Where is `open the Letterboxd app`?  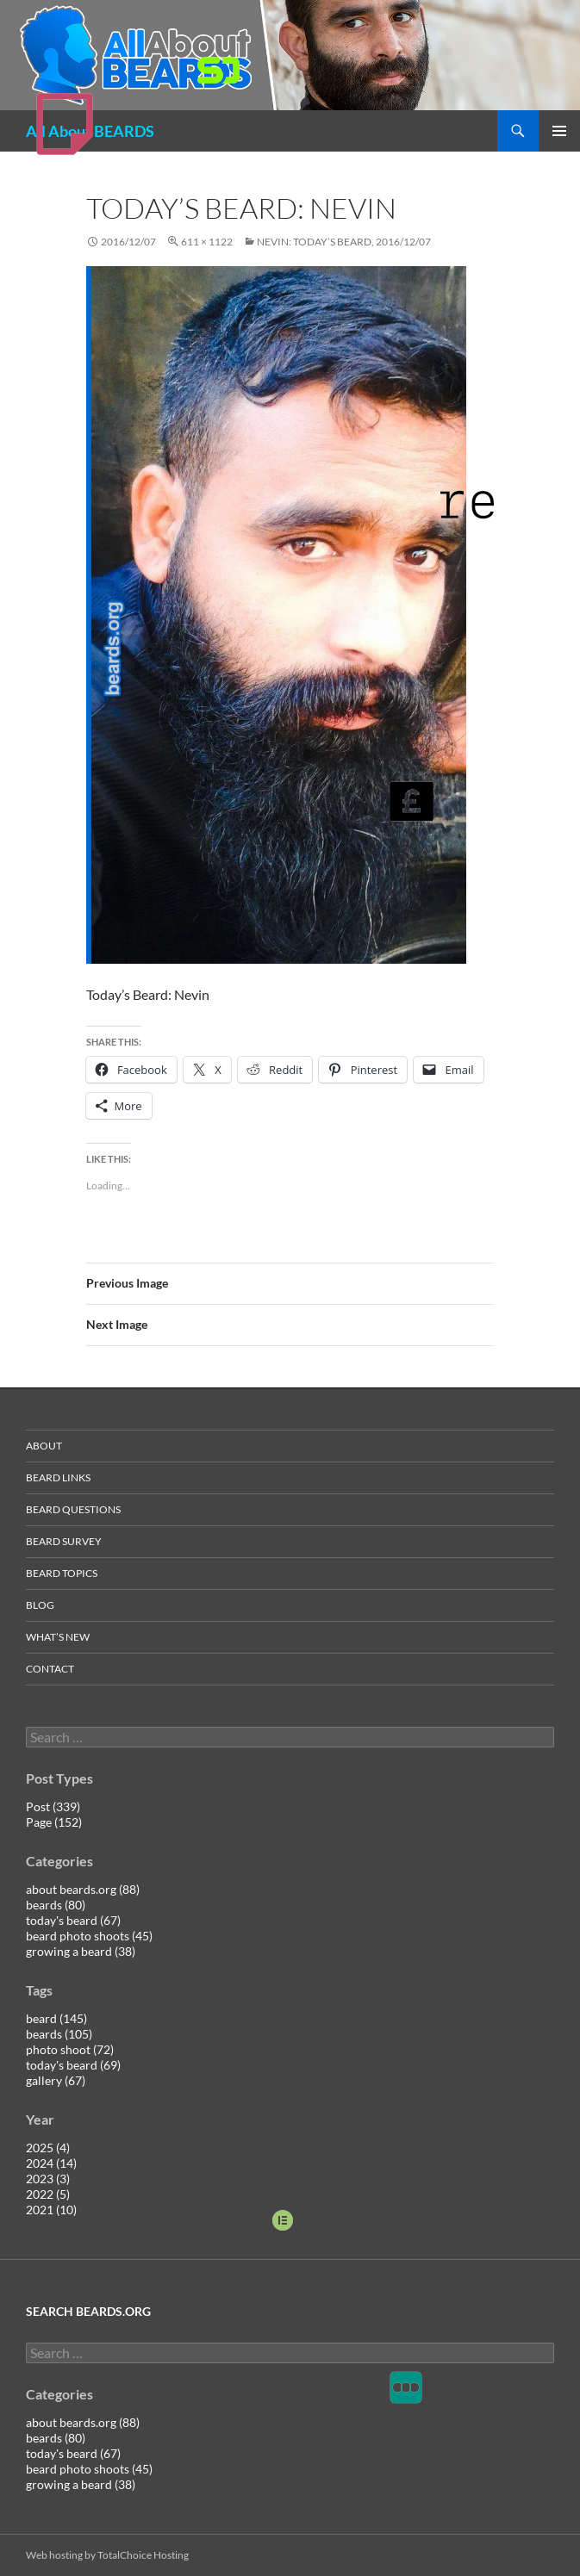 open the Letterboxd app is located at coordinates (406, 2387).